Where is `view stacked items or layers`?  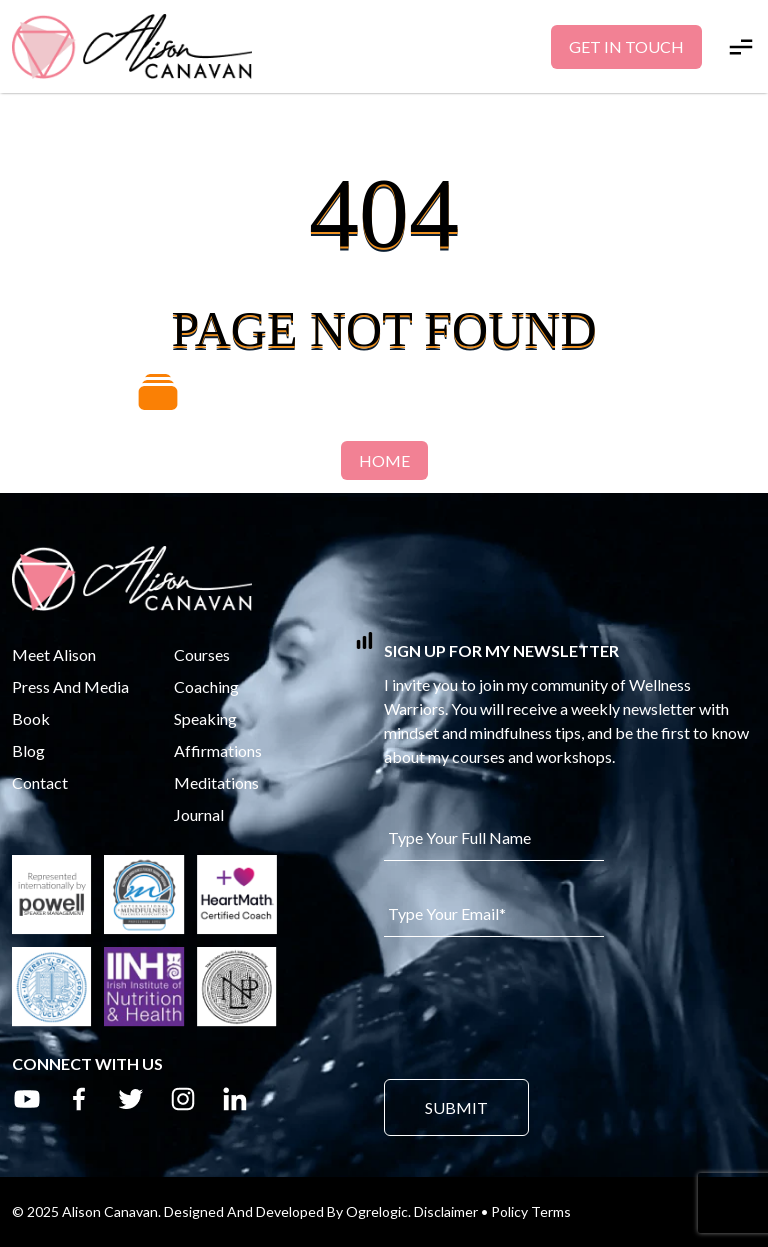
view stacked items or layers is located at coordinates (158, 392).